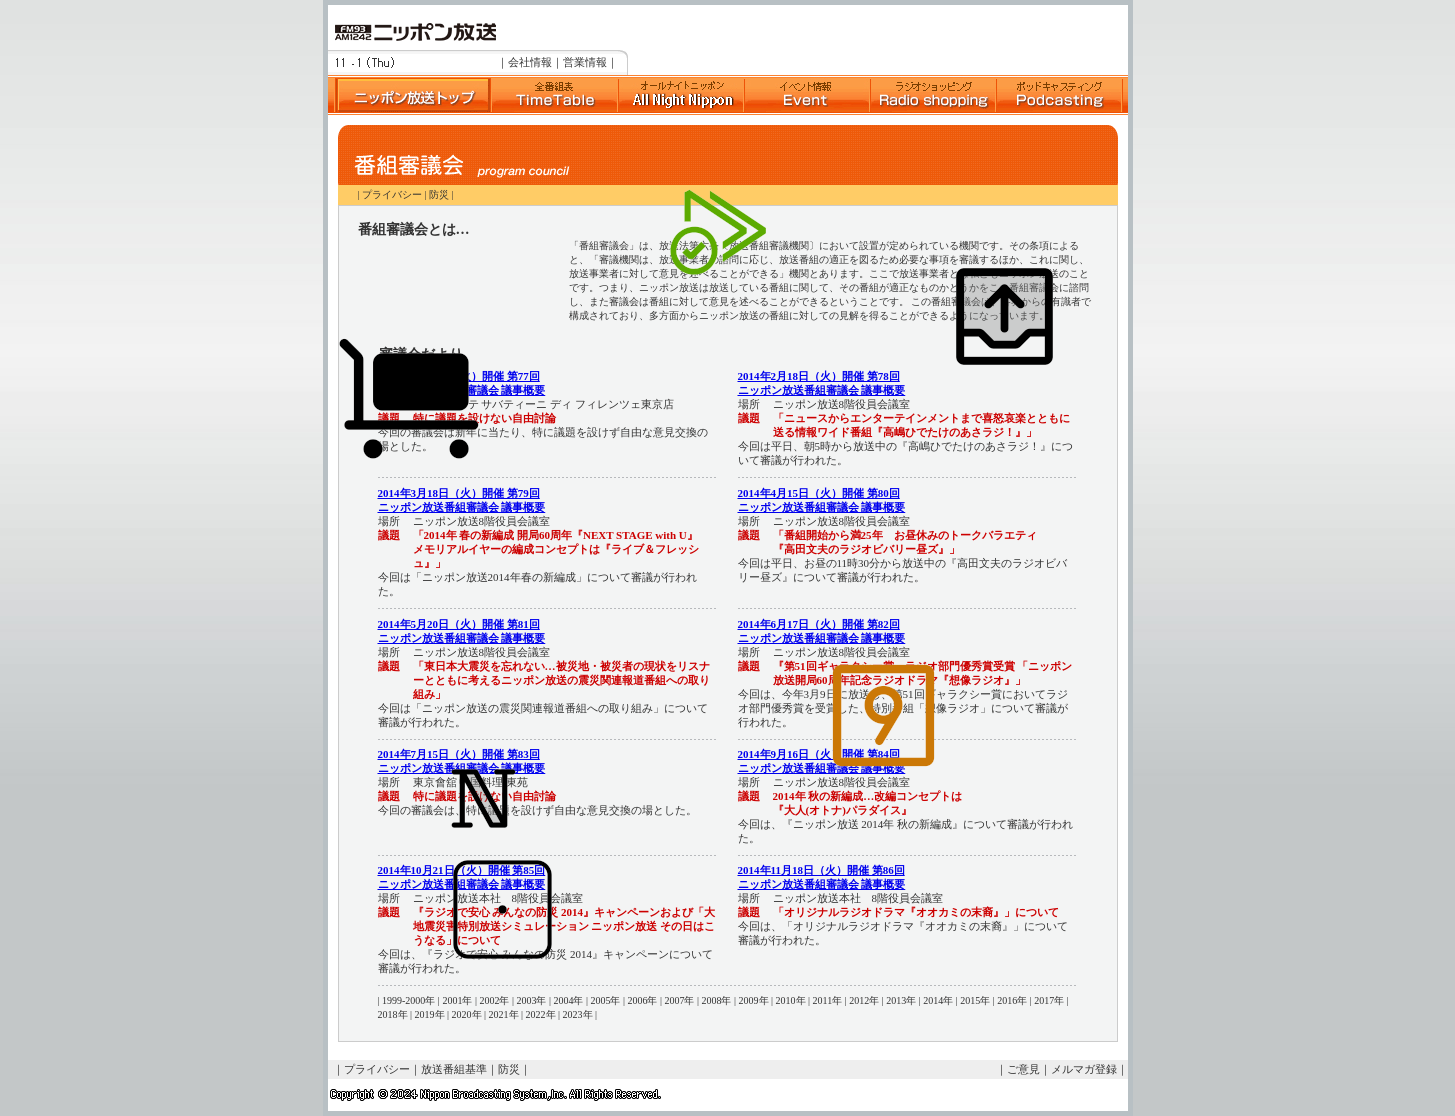  I want to click on upload a file from your device, so click(1004, 316).